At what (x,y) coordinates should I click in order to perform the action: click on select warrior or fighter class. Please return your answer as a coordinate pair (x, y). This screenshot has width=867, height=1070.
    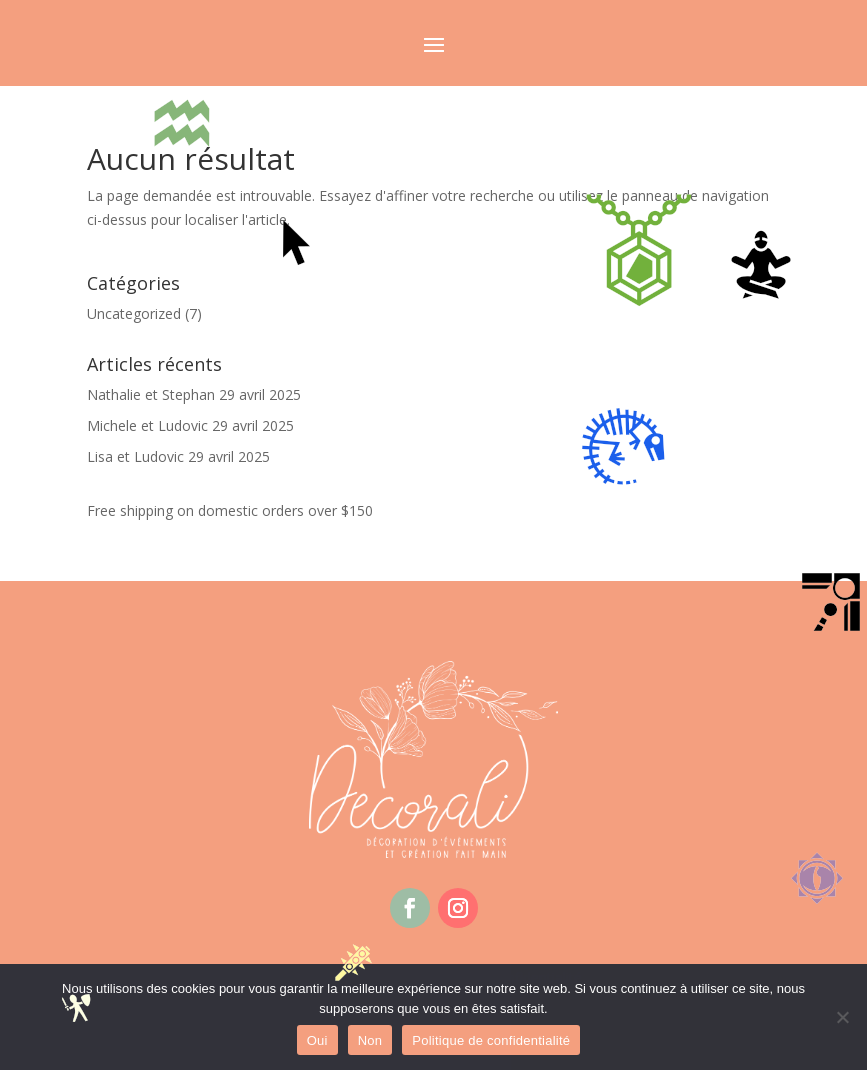
    Looking at the image, I should click on (76, 1007).